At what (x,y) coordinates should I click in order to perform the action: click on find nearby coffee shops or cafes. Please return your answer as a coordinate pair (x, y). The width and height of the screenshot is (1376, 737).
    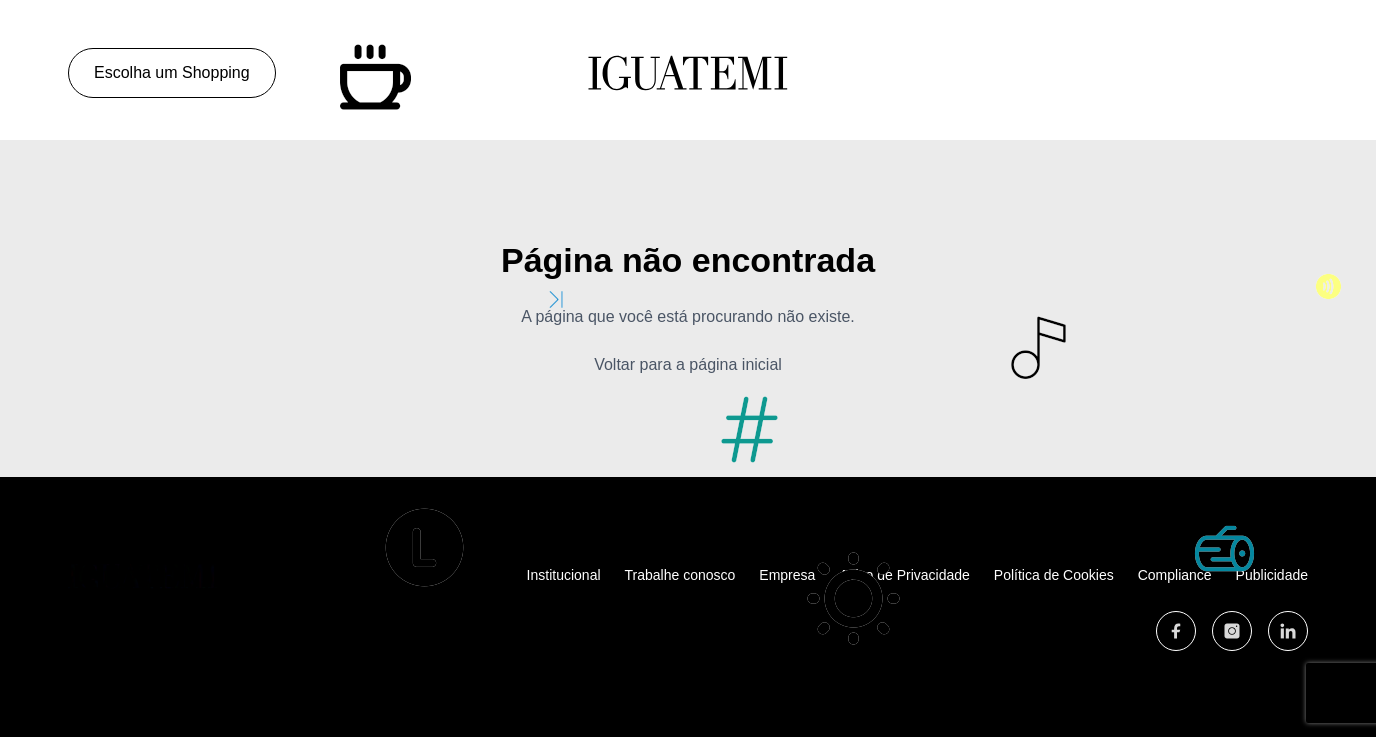
    Looking at the image, I should click on (372, 79).